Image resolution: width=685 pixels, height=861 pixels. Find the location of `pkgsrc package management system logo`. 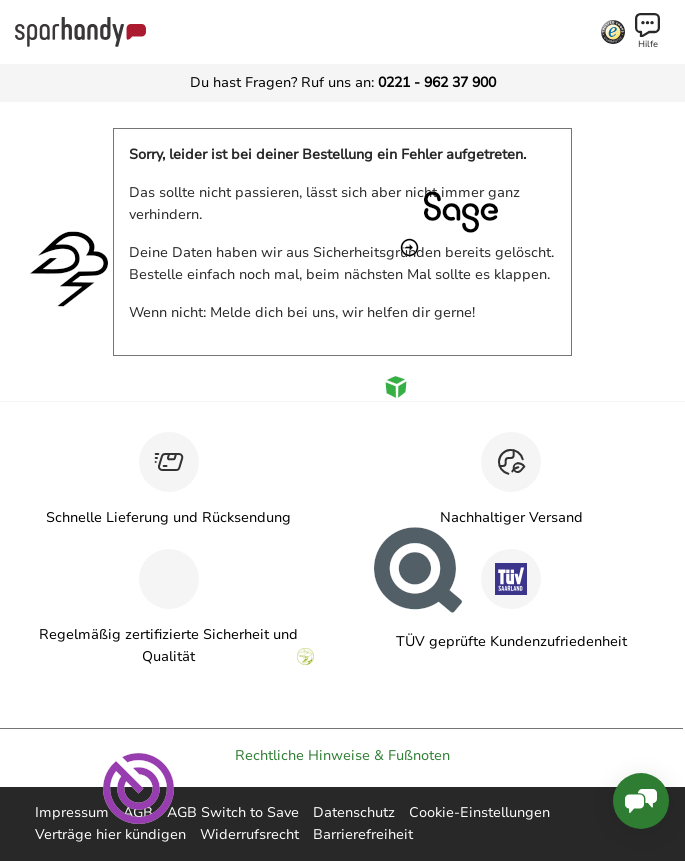

pkgsrc package management system logo is located at coordinates (396, 387).